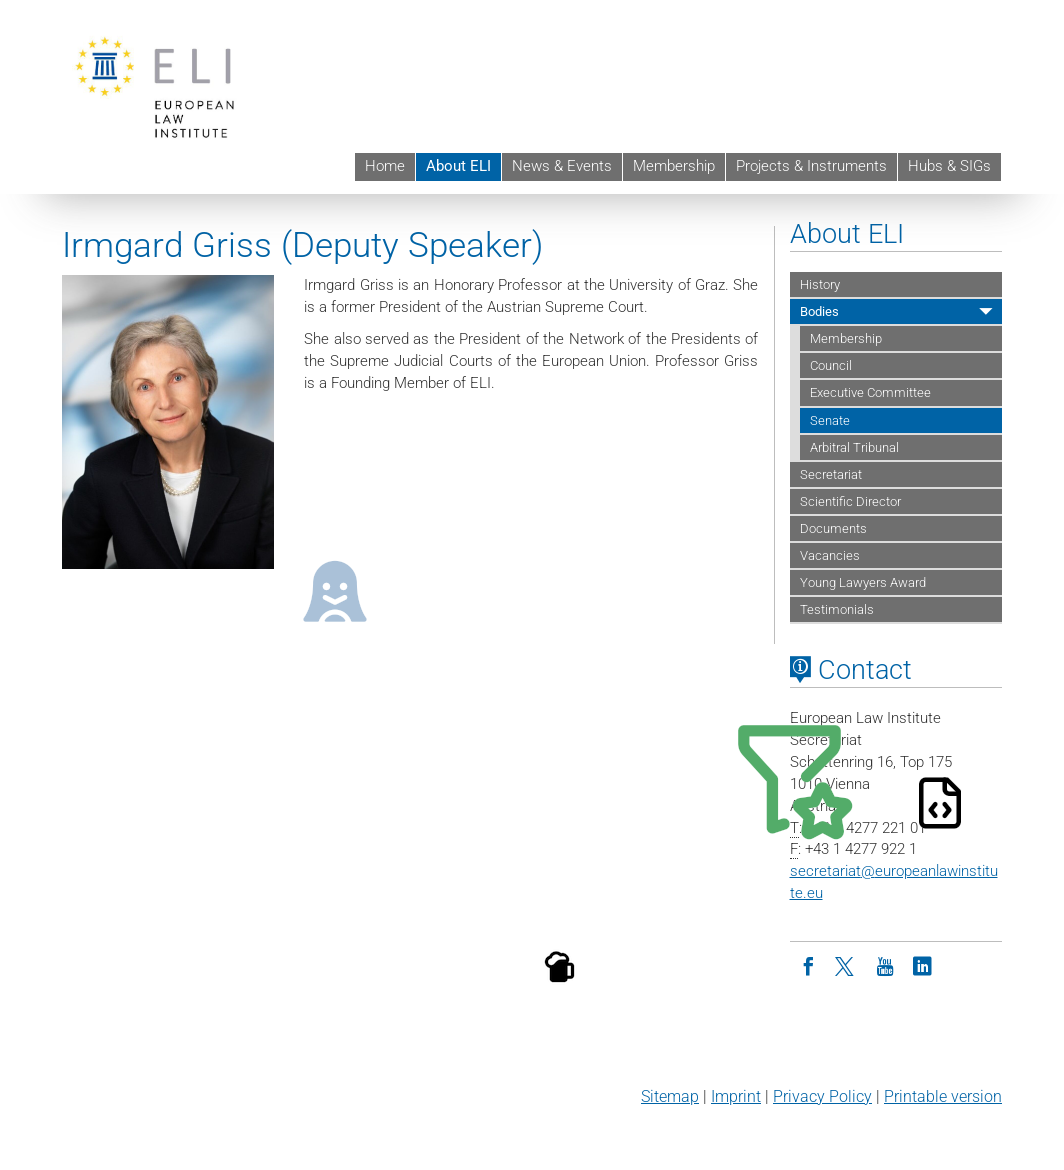  I want to click on filter by starred or favorite items, so click(789, 776).